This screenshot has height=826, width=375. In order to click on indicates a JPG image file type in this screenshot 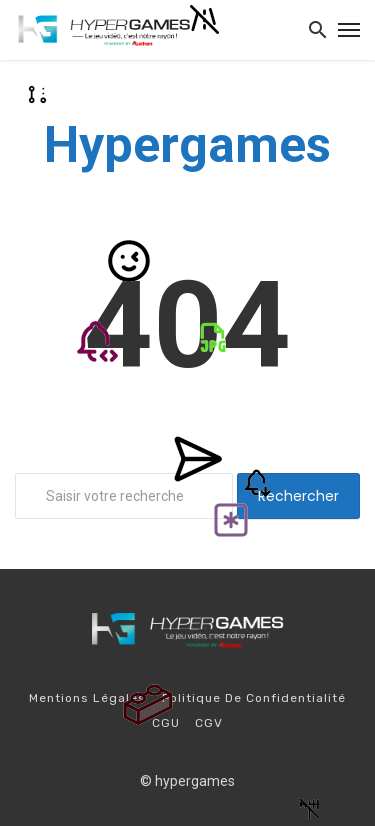, I will do `click(212, 337)`.